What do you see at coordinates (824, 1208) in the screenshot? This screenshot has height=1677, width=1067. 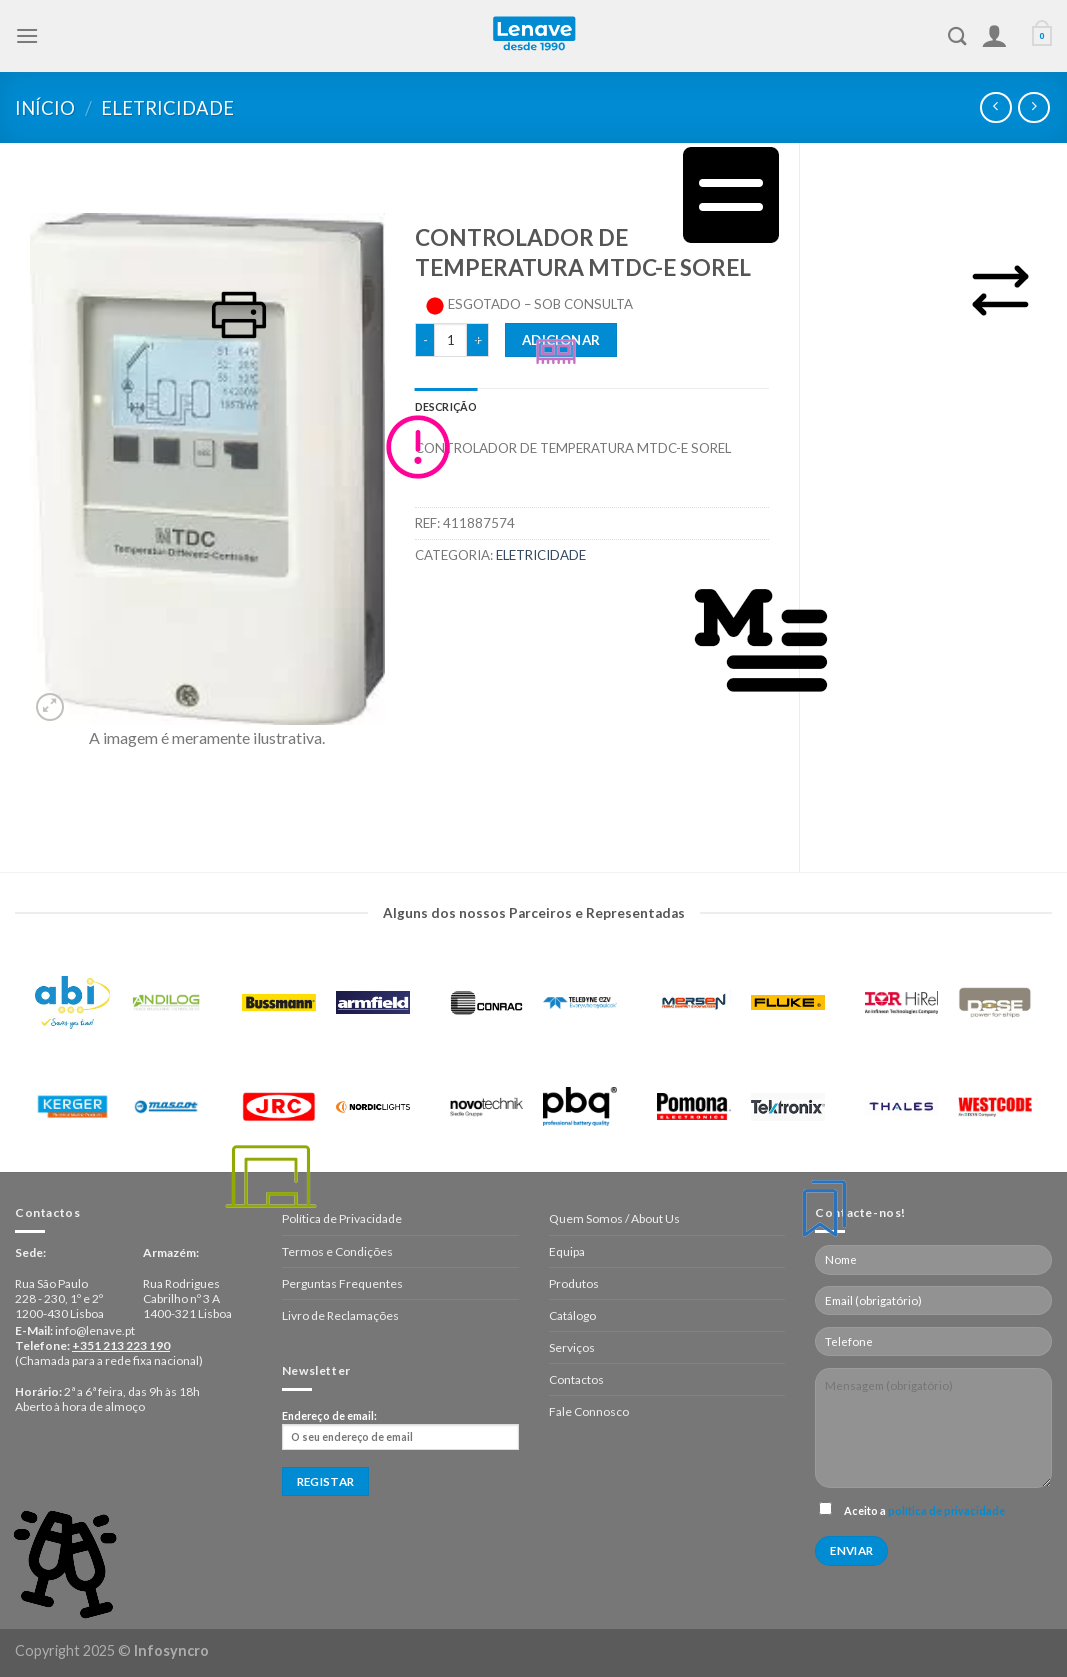 I see `view your saved bookmarks` at bounding box center [824, 1208].